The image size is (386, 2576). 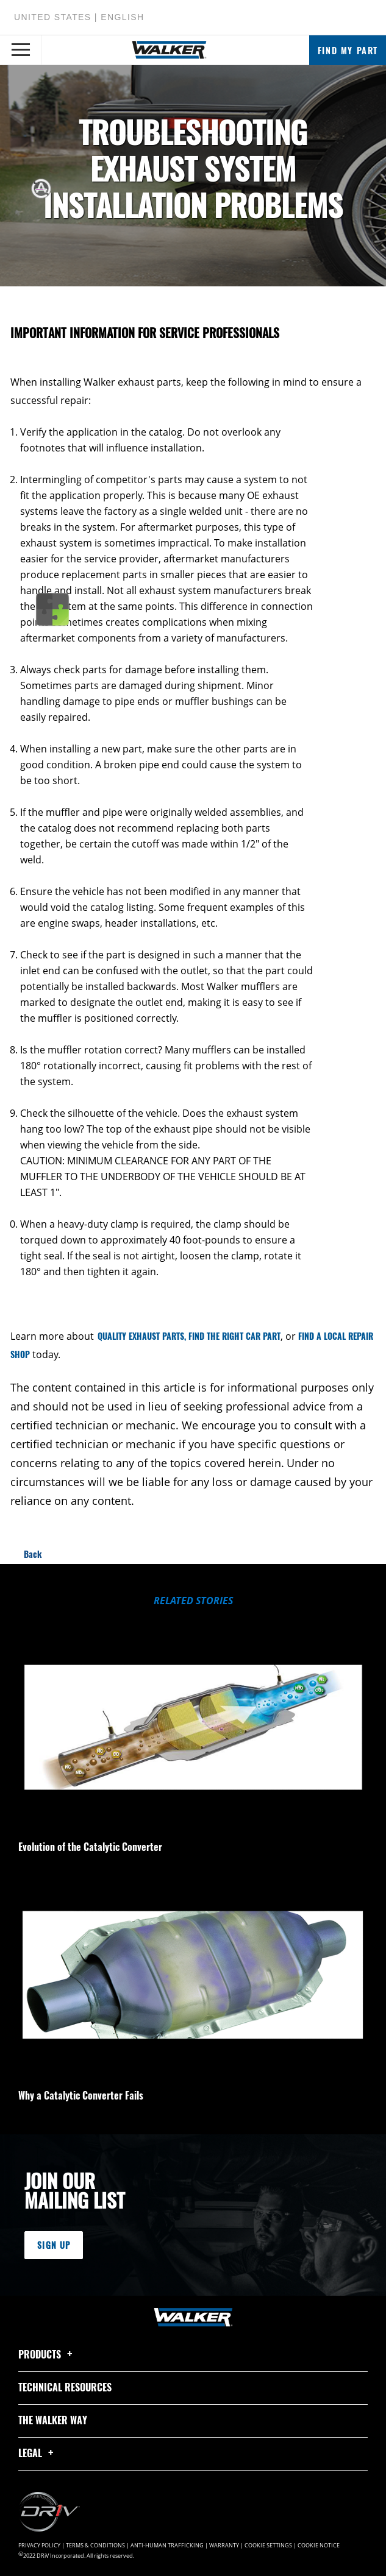 What do you see at coordinates (41, 188) in the screenshot?
I see `check for available software updates` at bounding box center [41, 188].